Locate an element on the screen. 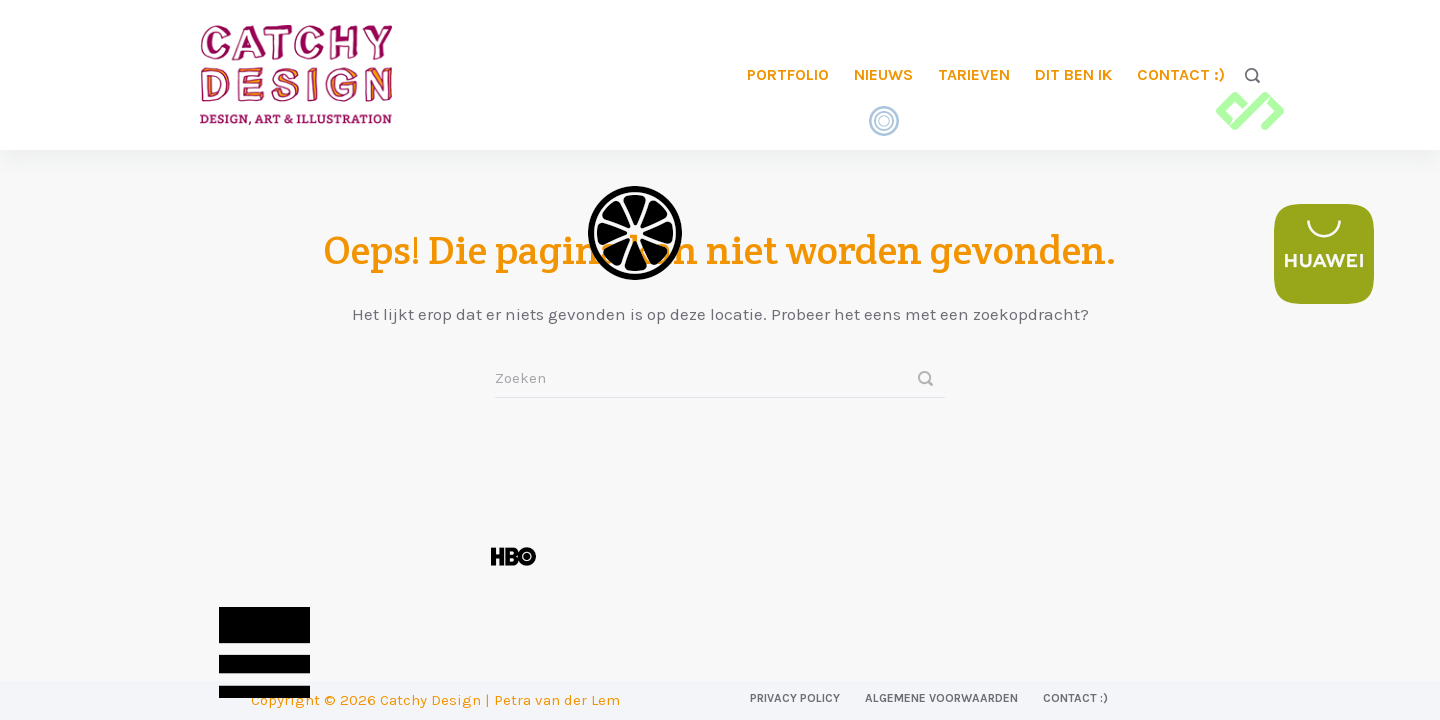  open the HBO streaming app is located at coordinates (513, 556).